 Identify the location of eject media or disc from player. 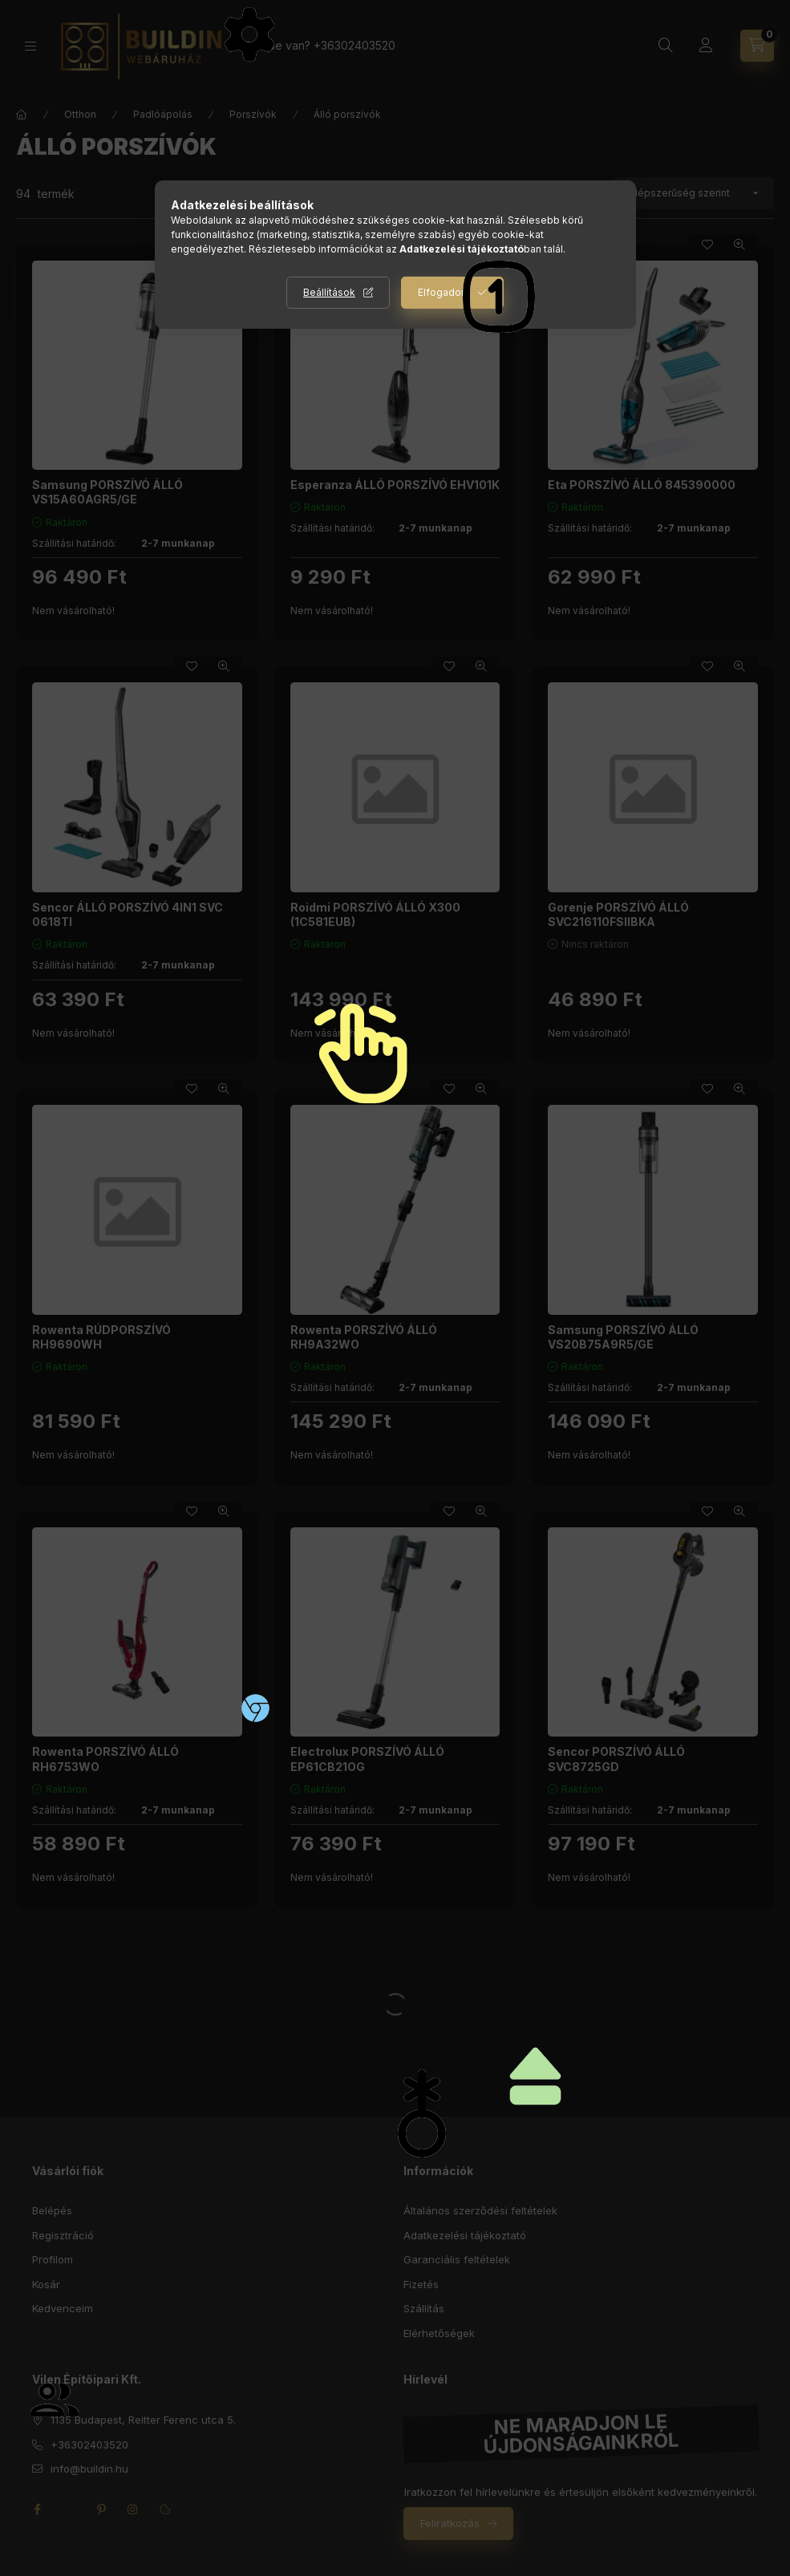
(535, 2076).